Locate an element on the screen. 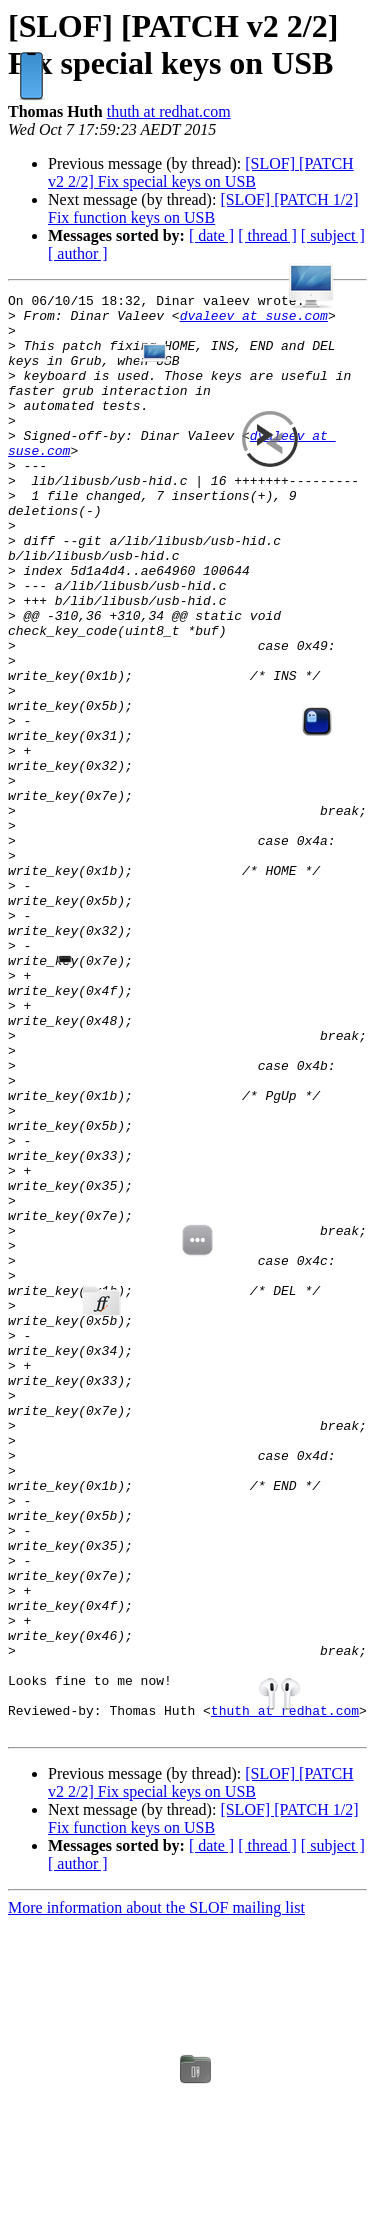 Image resolution: width=375 pixels, height=2213 pixels. open ghostty terminal emulator is located at coordinates (317, 721).